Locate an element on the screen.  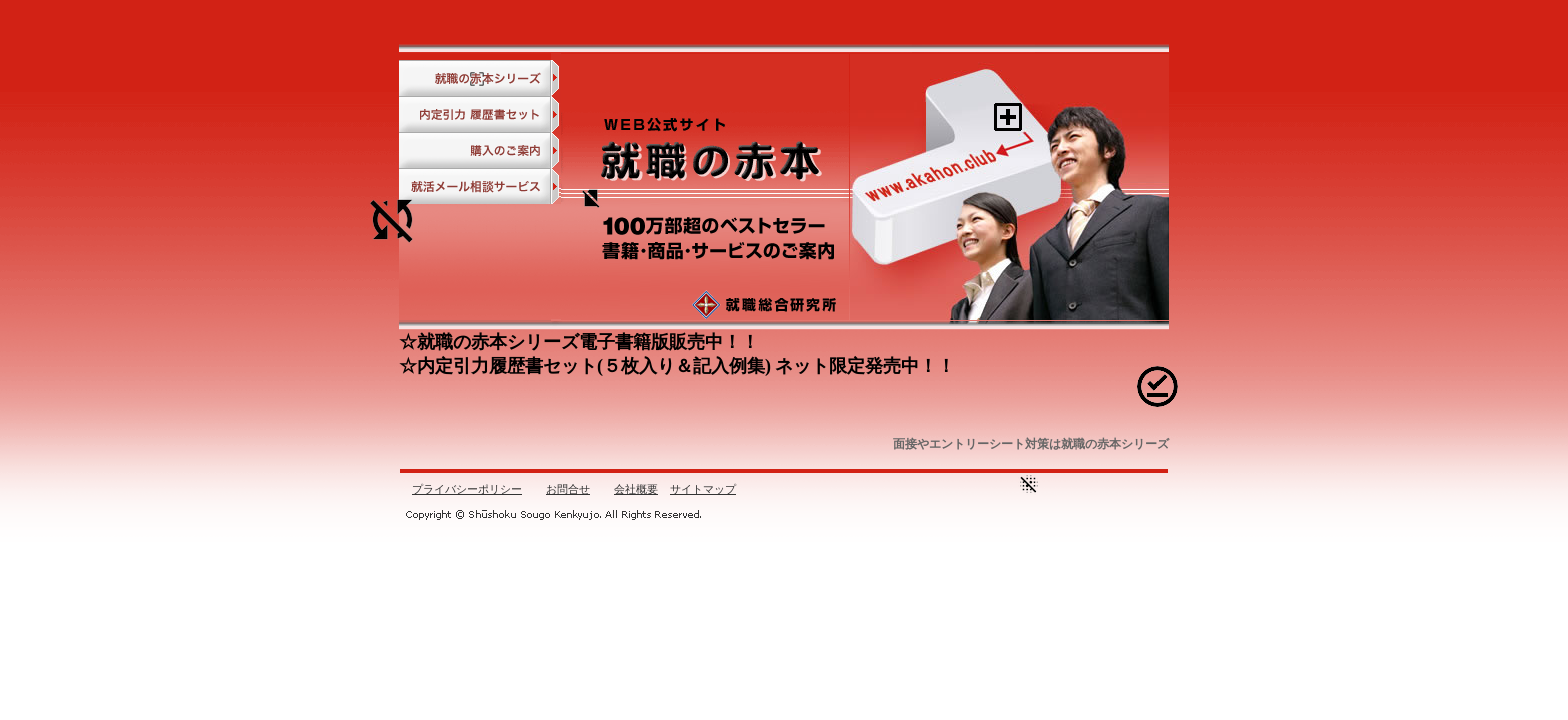
enter fullscreen mode is located at coordinates (477, 79).